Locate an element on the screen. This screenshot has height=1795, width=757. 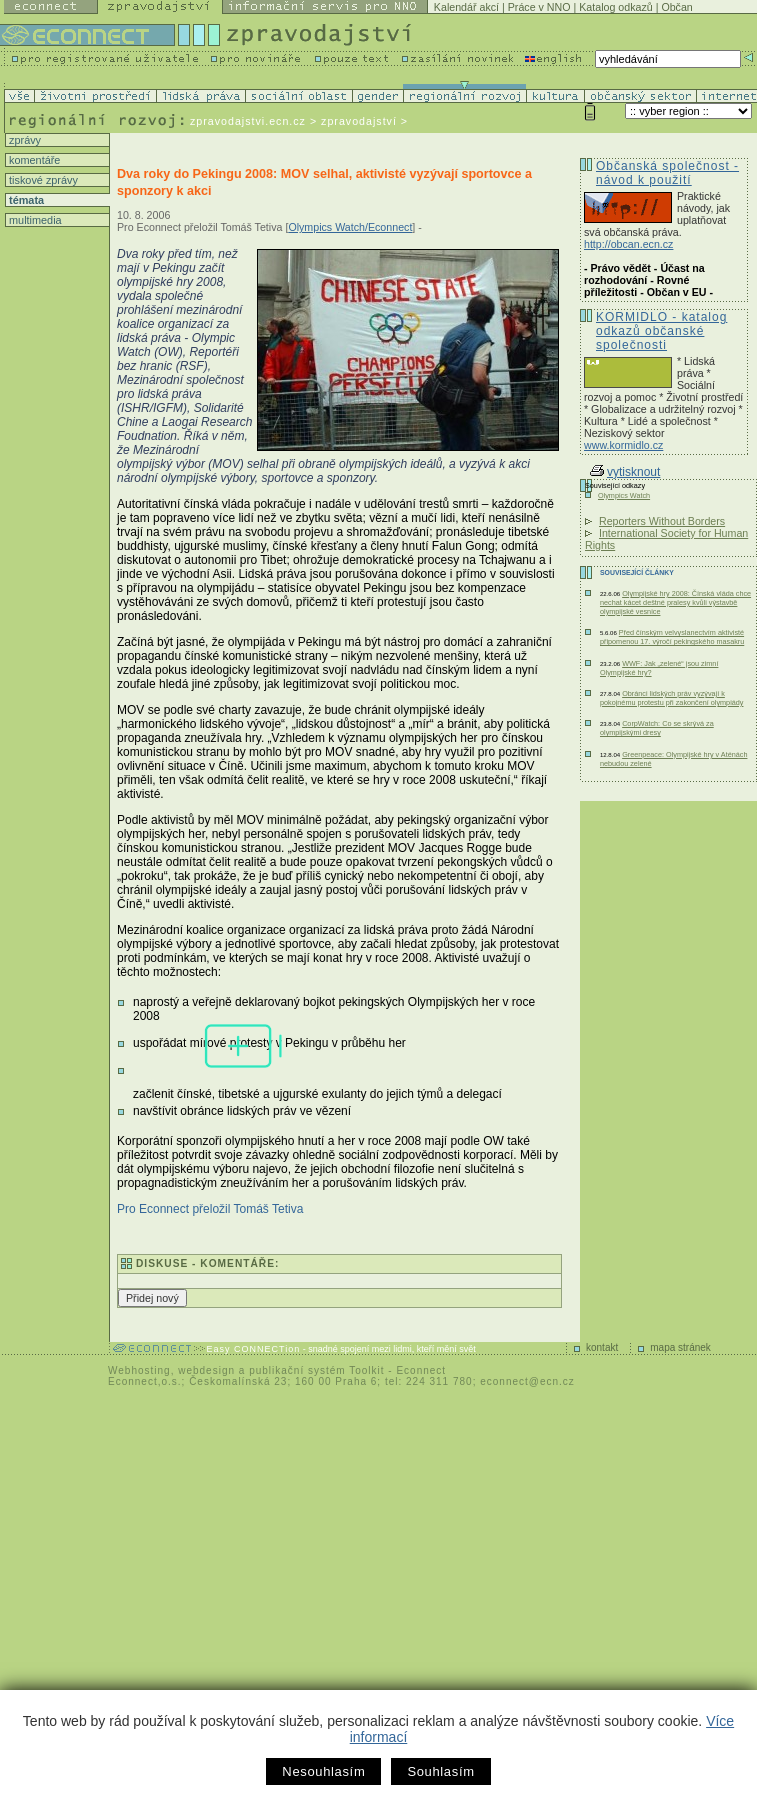
indicates medium battery level is located at coordinates (590, 112).